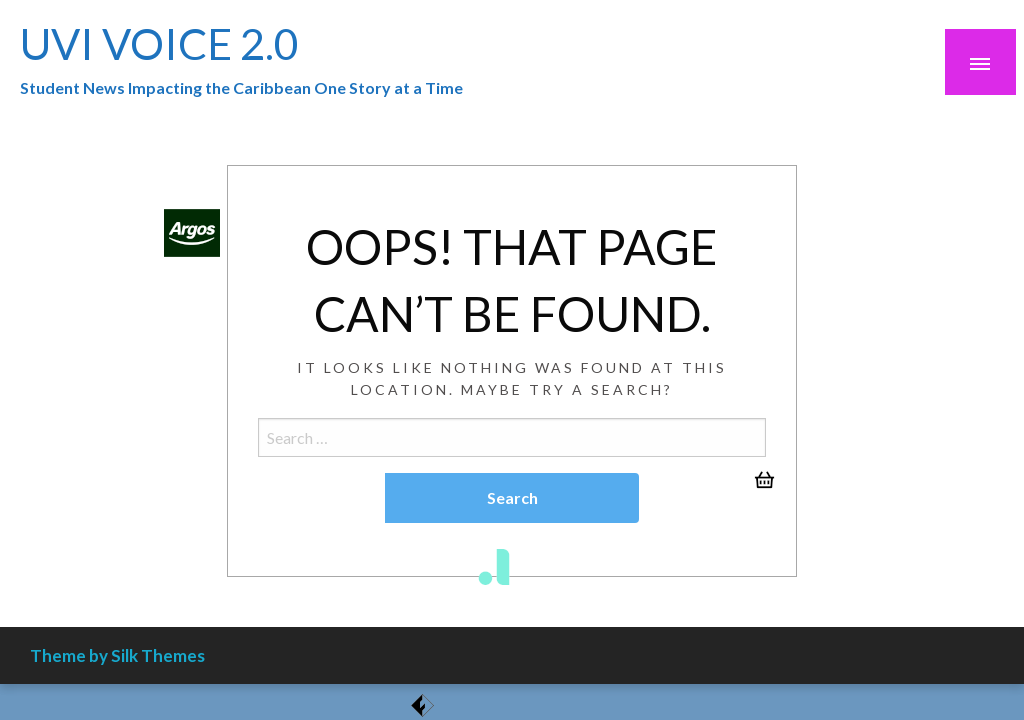 This screenshot has height=720, width=1024. What do you see at coordinates (192, 233) in the screenshot?
I see `Argos retailer logo` at bounding box center [192, 233].